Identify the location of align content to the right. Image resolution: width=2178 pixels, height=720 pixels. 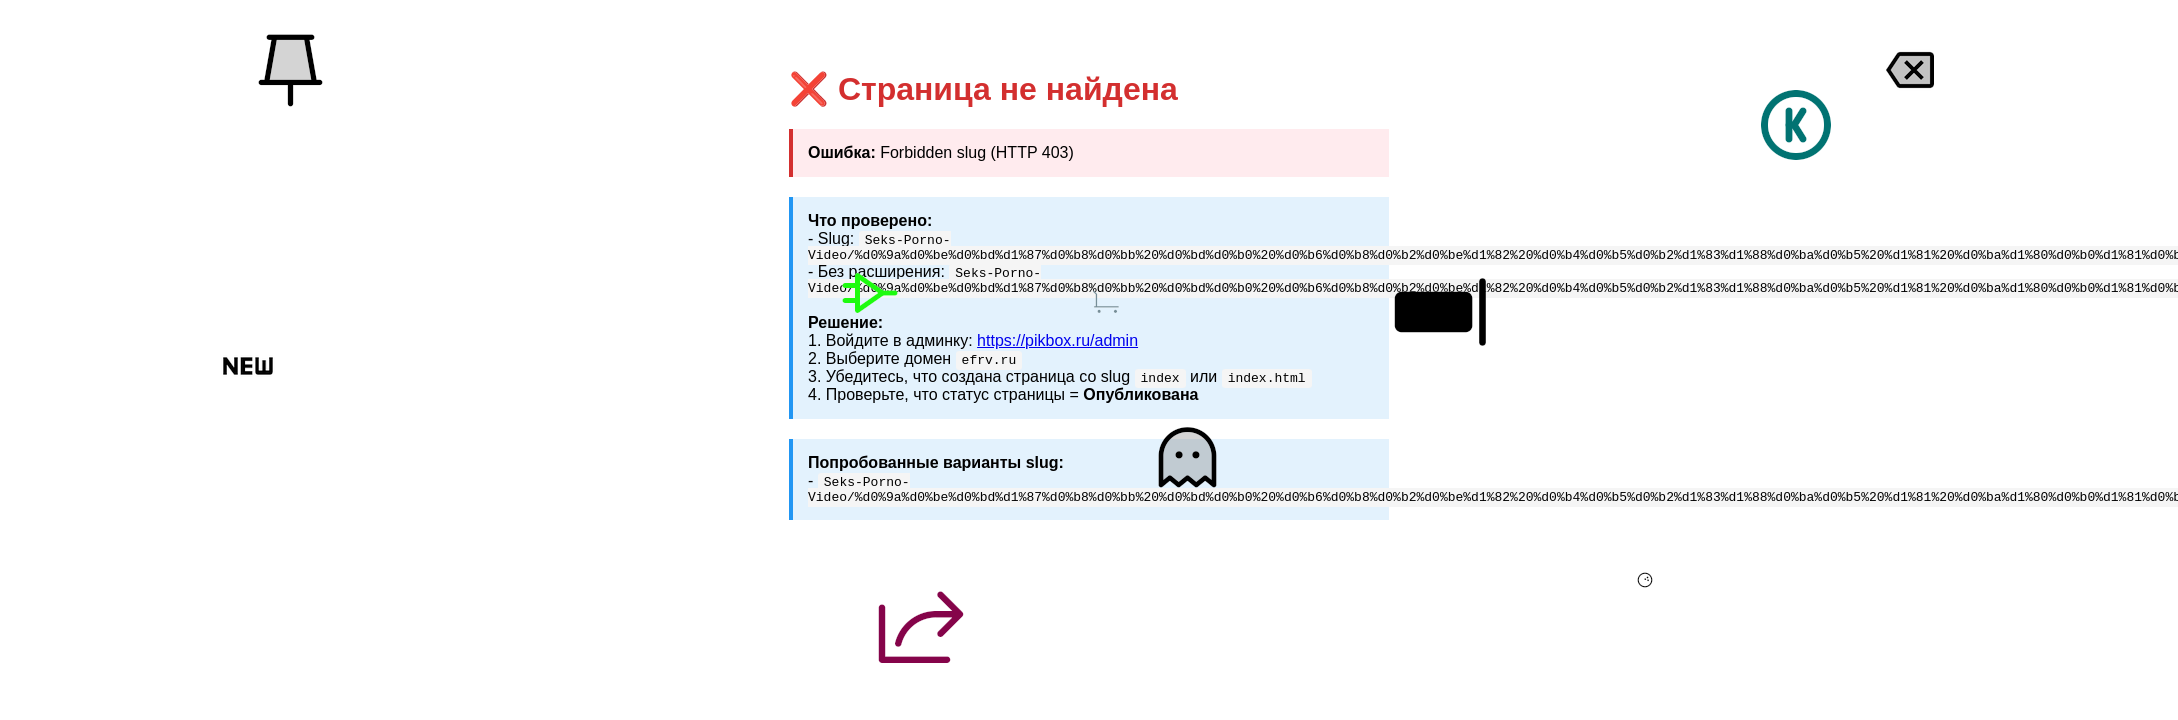
(1442, 312).